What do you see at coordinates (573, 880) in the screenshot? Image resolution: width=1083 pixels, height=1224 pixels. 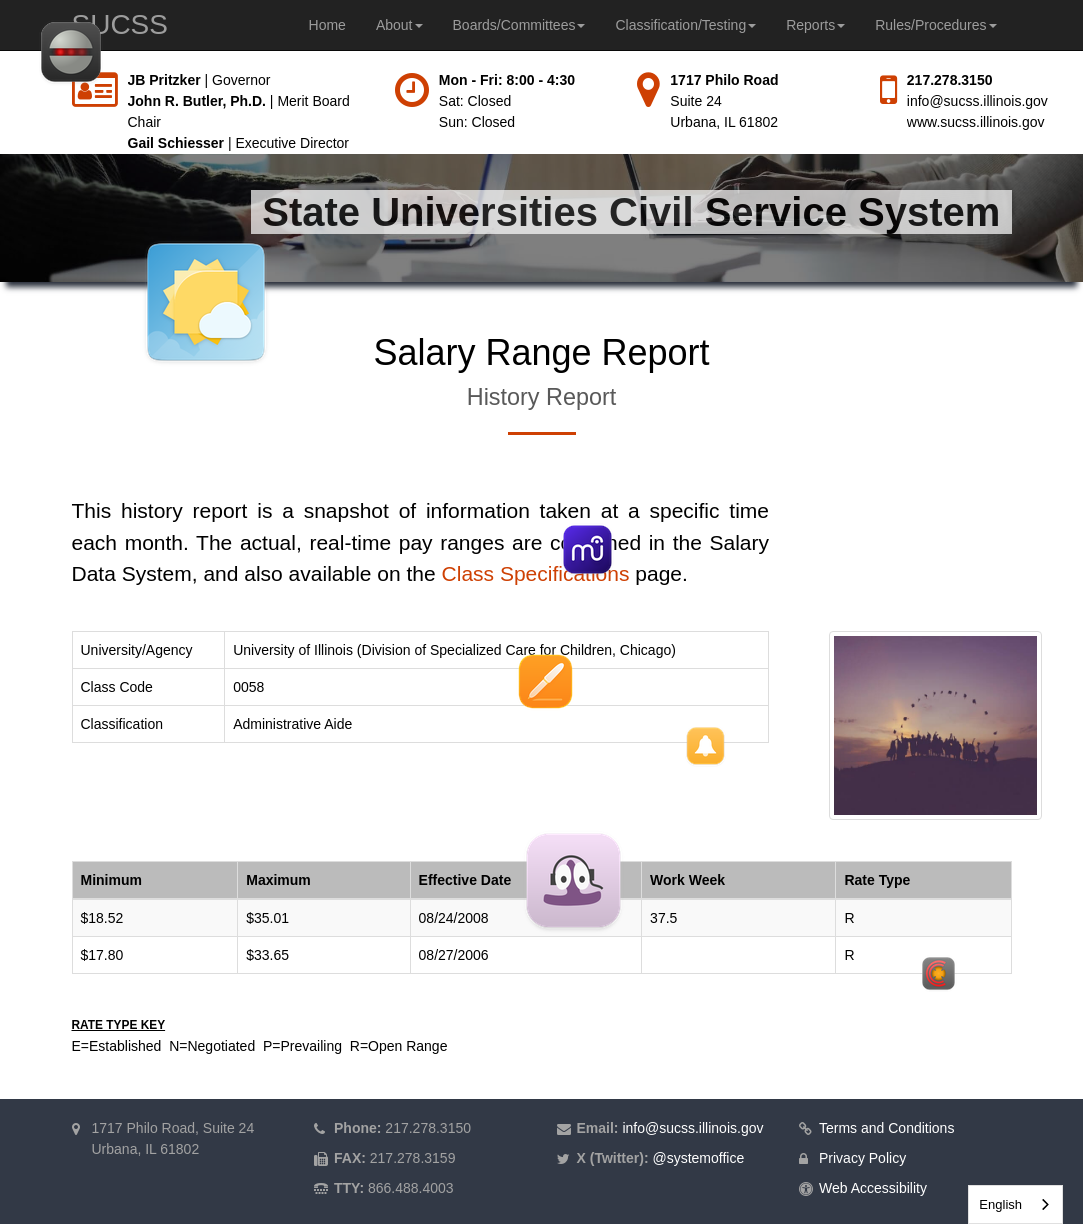 I see `open gpodder podcast manager` at bounding box center [573, 880].